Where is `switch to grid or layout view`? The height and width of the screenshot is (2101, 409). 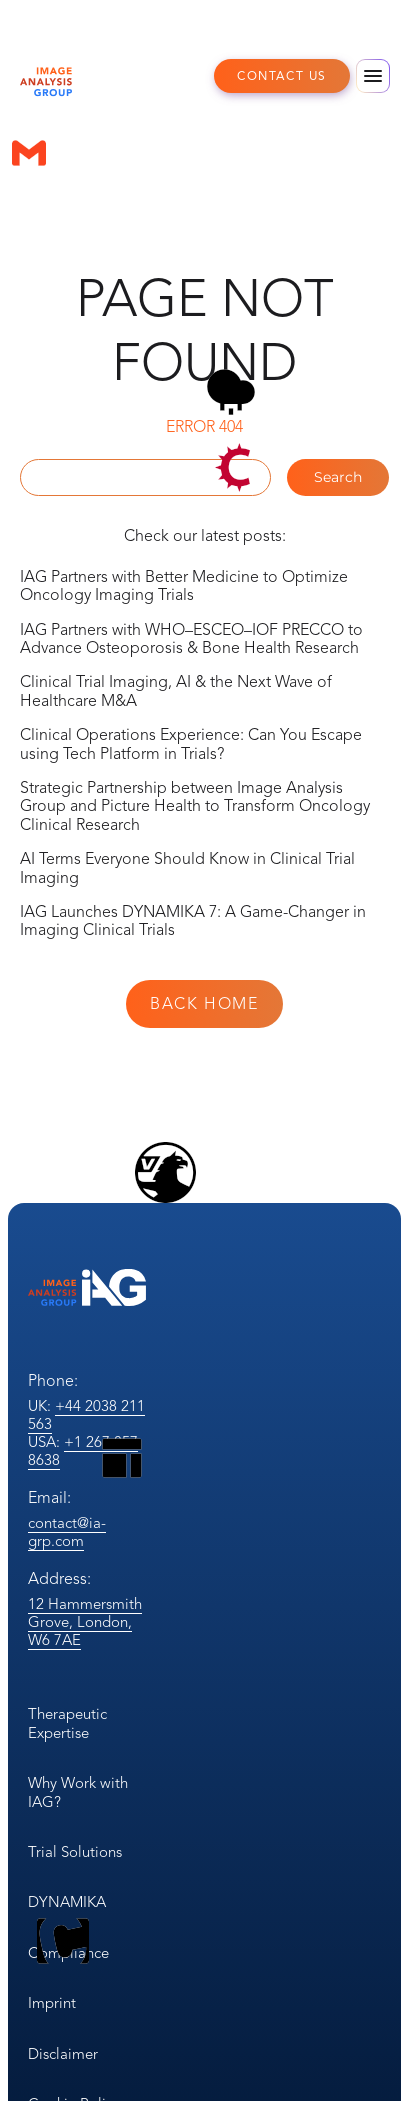
switch to grid or layout view is located at coordinates (122, 1458).